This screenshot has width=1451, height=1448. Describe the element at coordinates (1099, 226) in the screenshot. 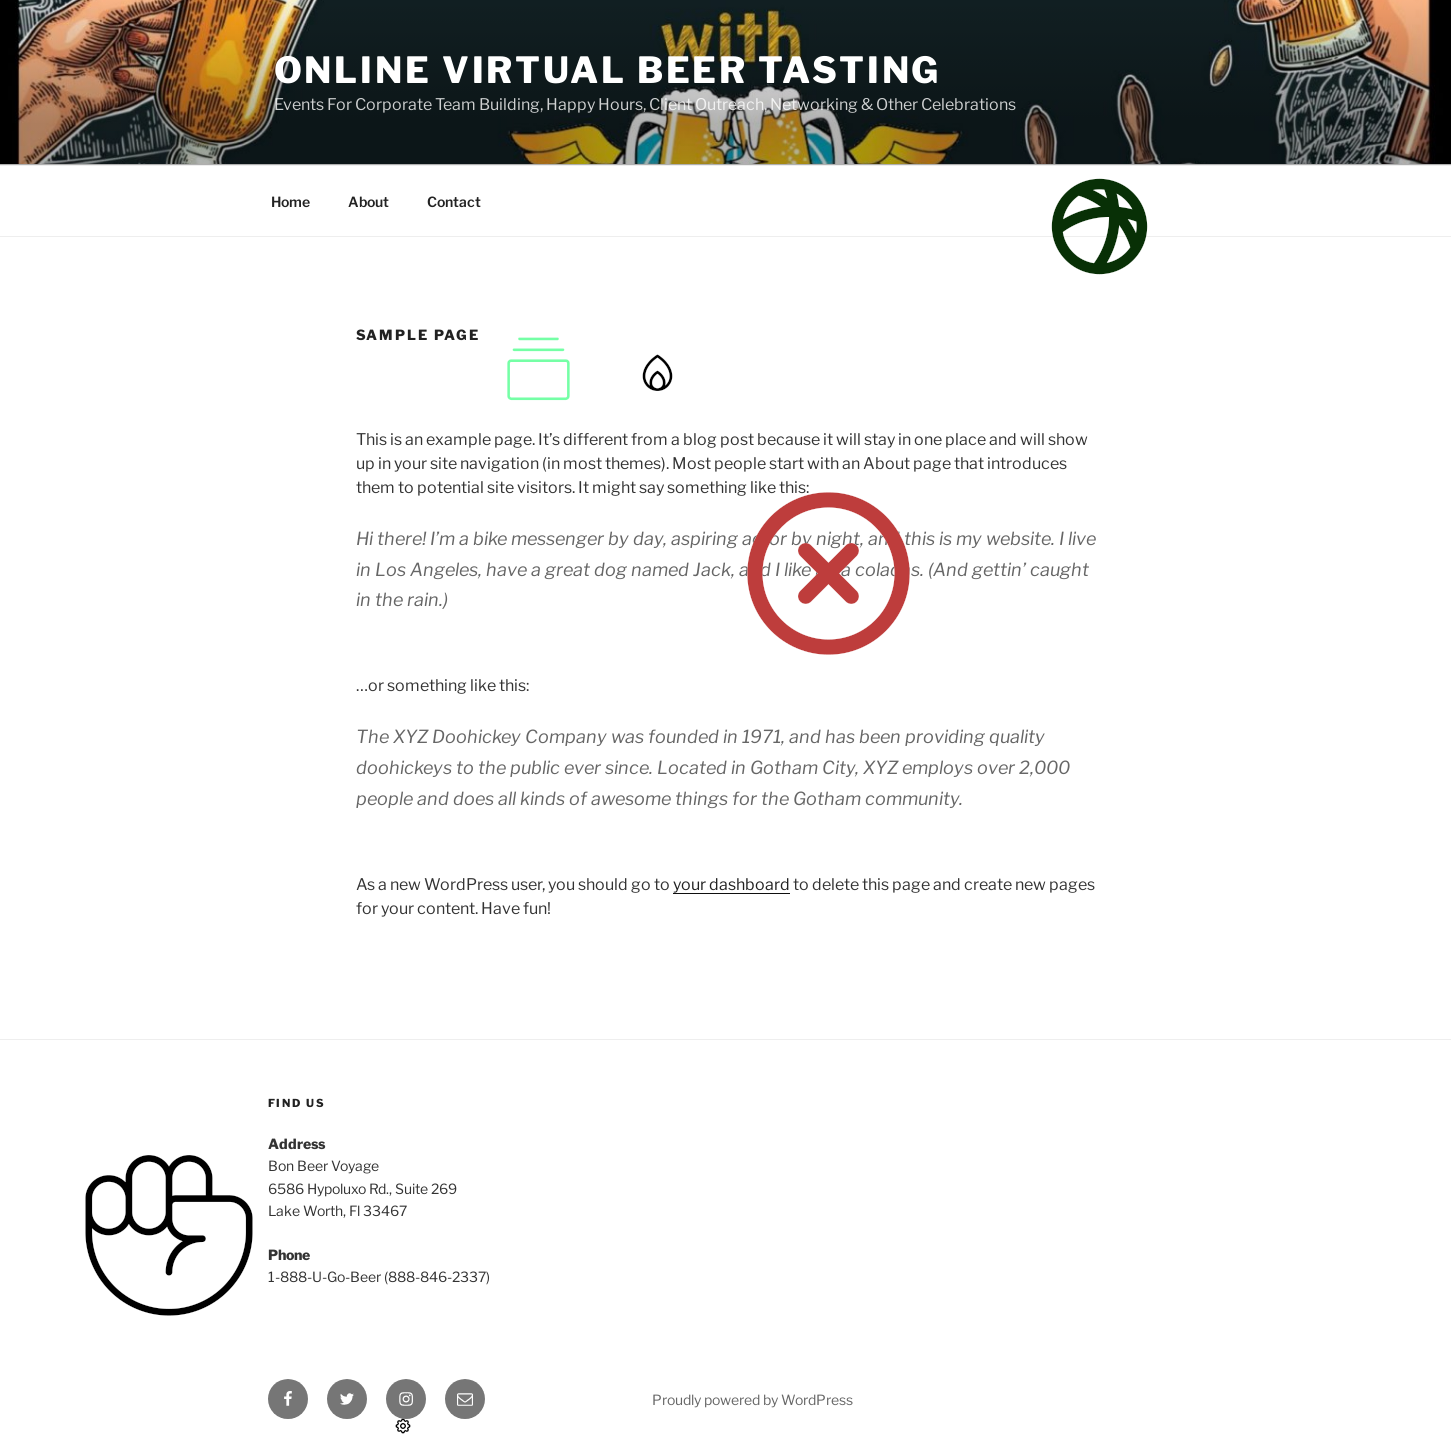

I see `access games or entertainment section` at that location.